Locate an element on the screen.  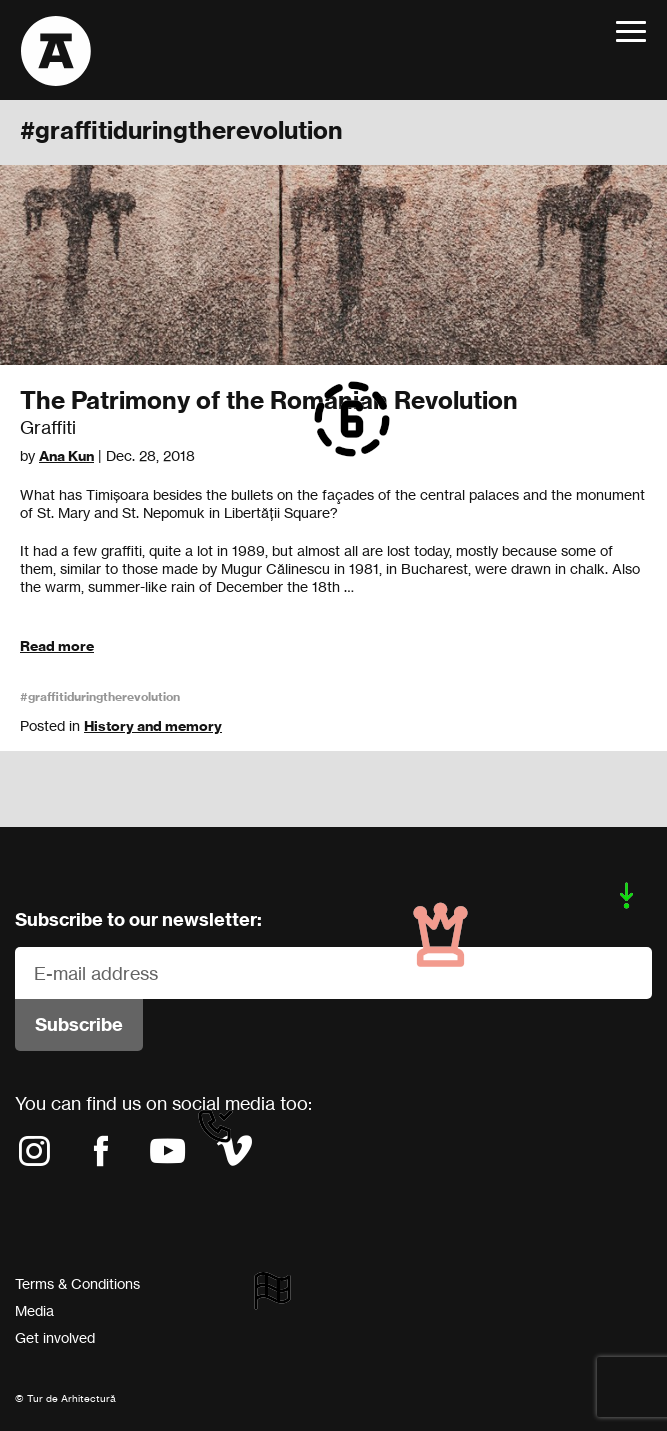
indicates a finish line or goal completion is located at coordinates (271, 1290).